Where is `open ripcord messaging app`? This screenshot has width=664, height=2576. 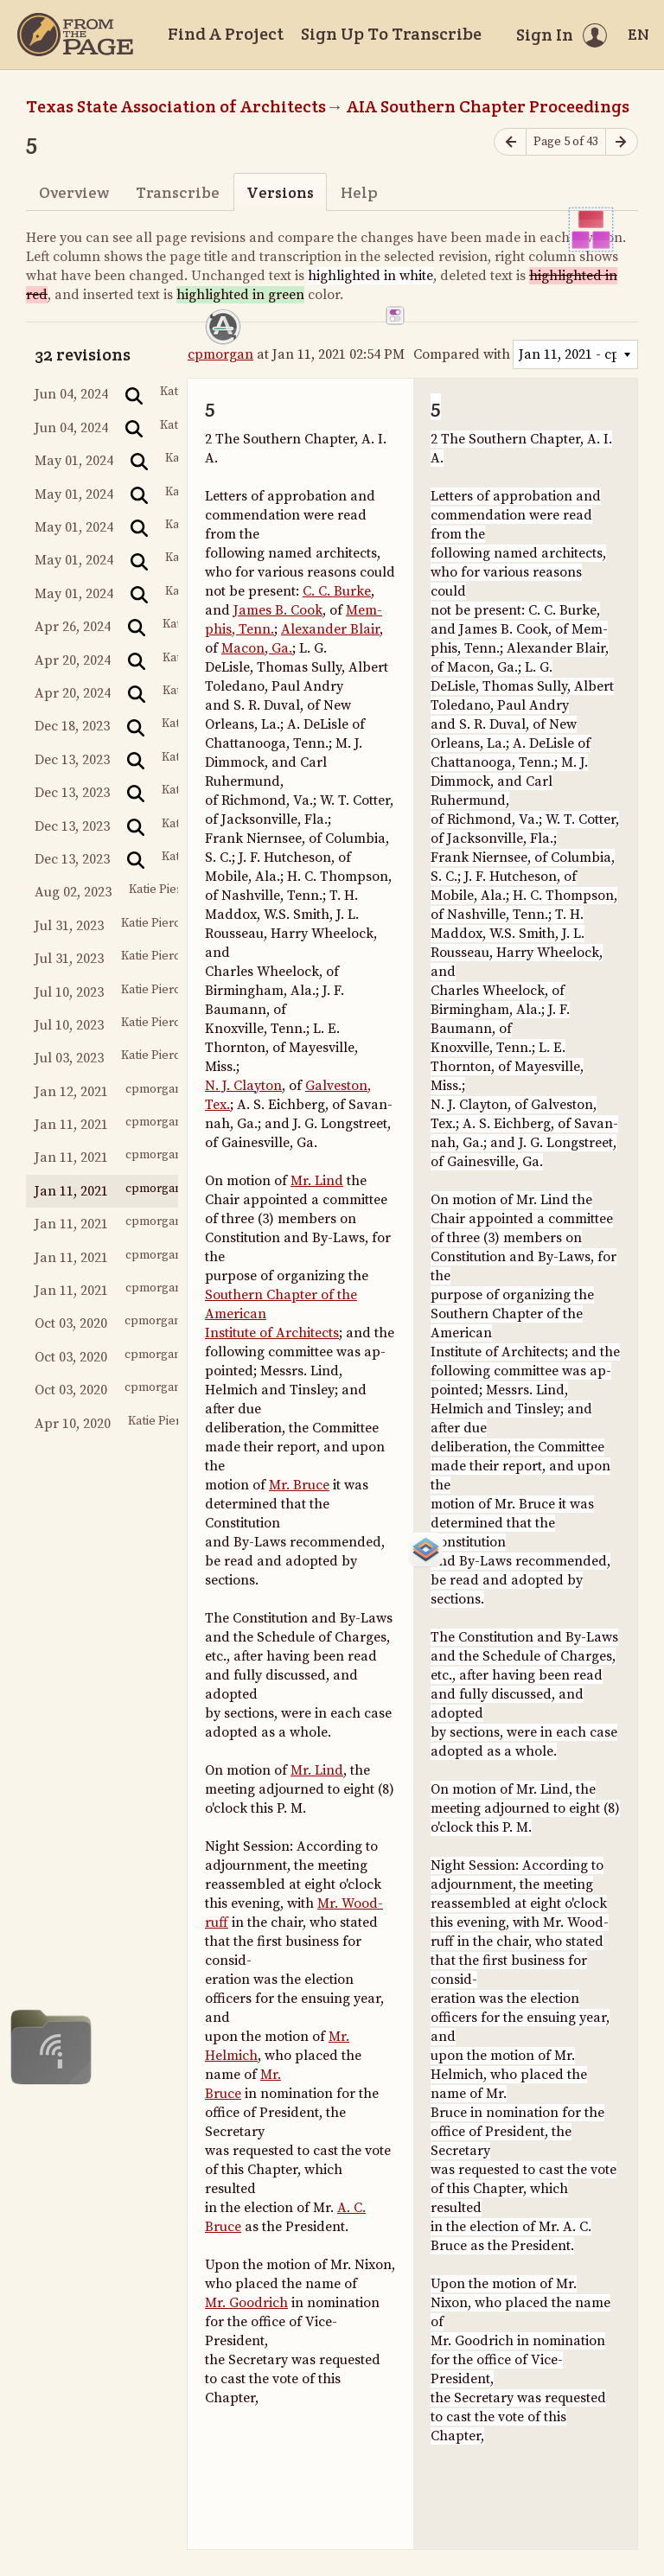
open ripcord messaging app is located at coordinates (425, 1549).